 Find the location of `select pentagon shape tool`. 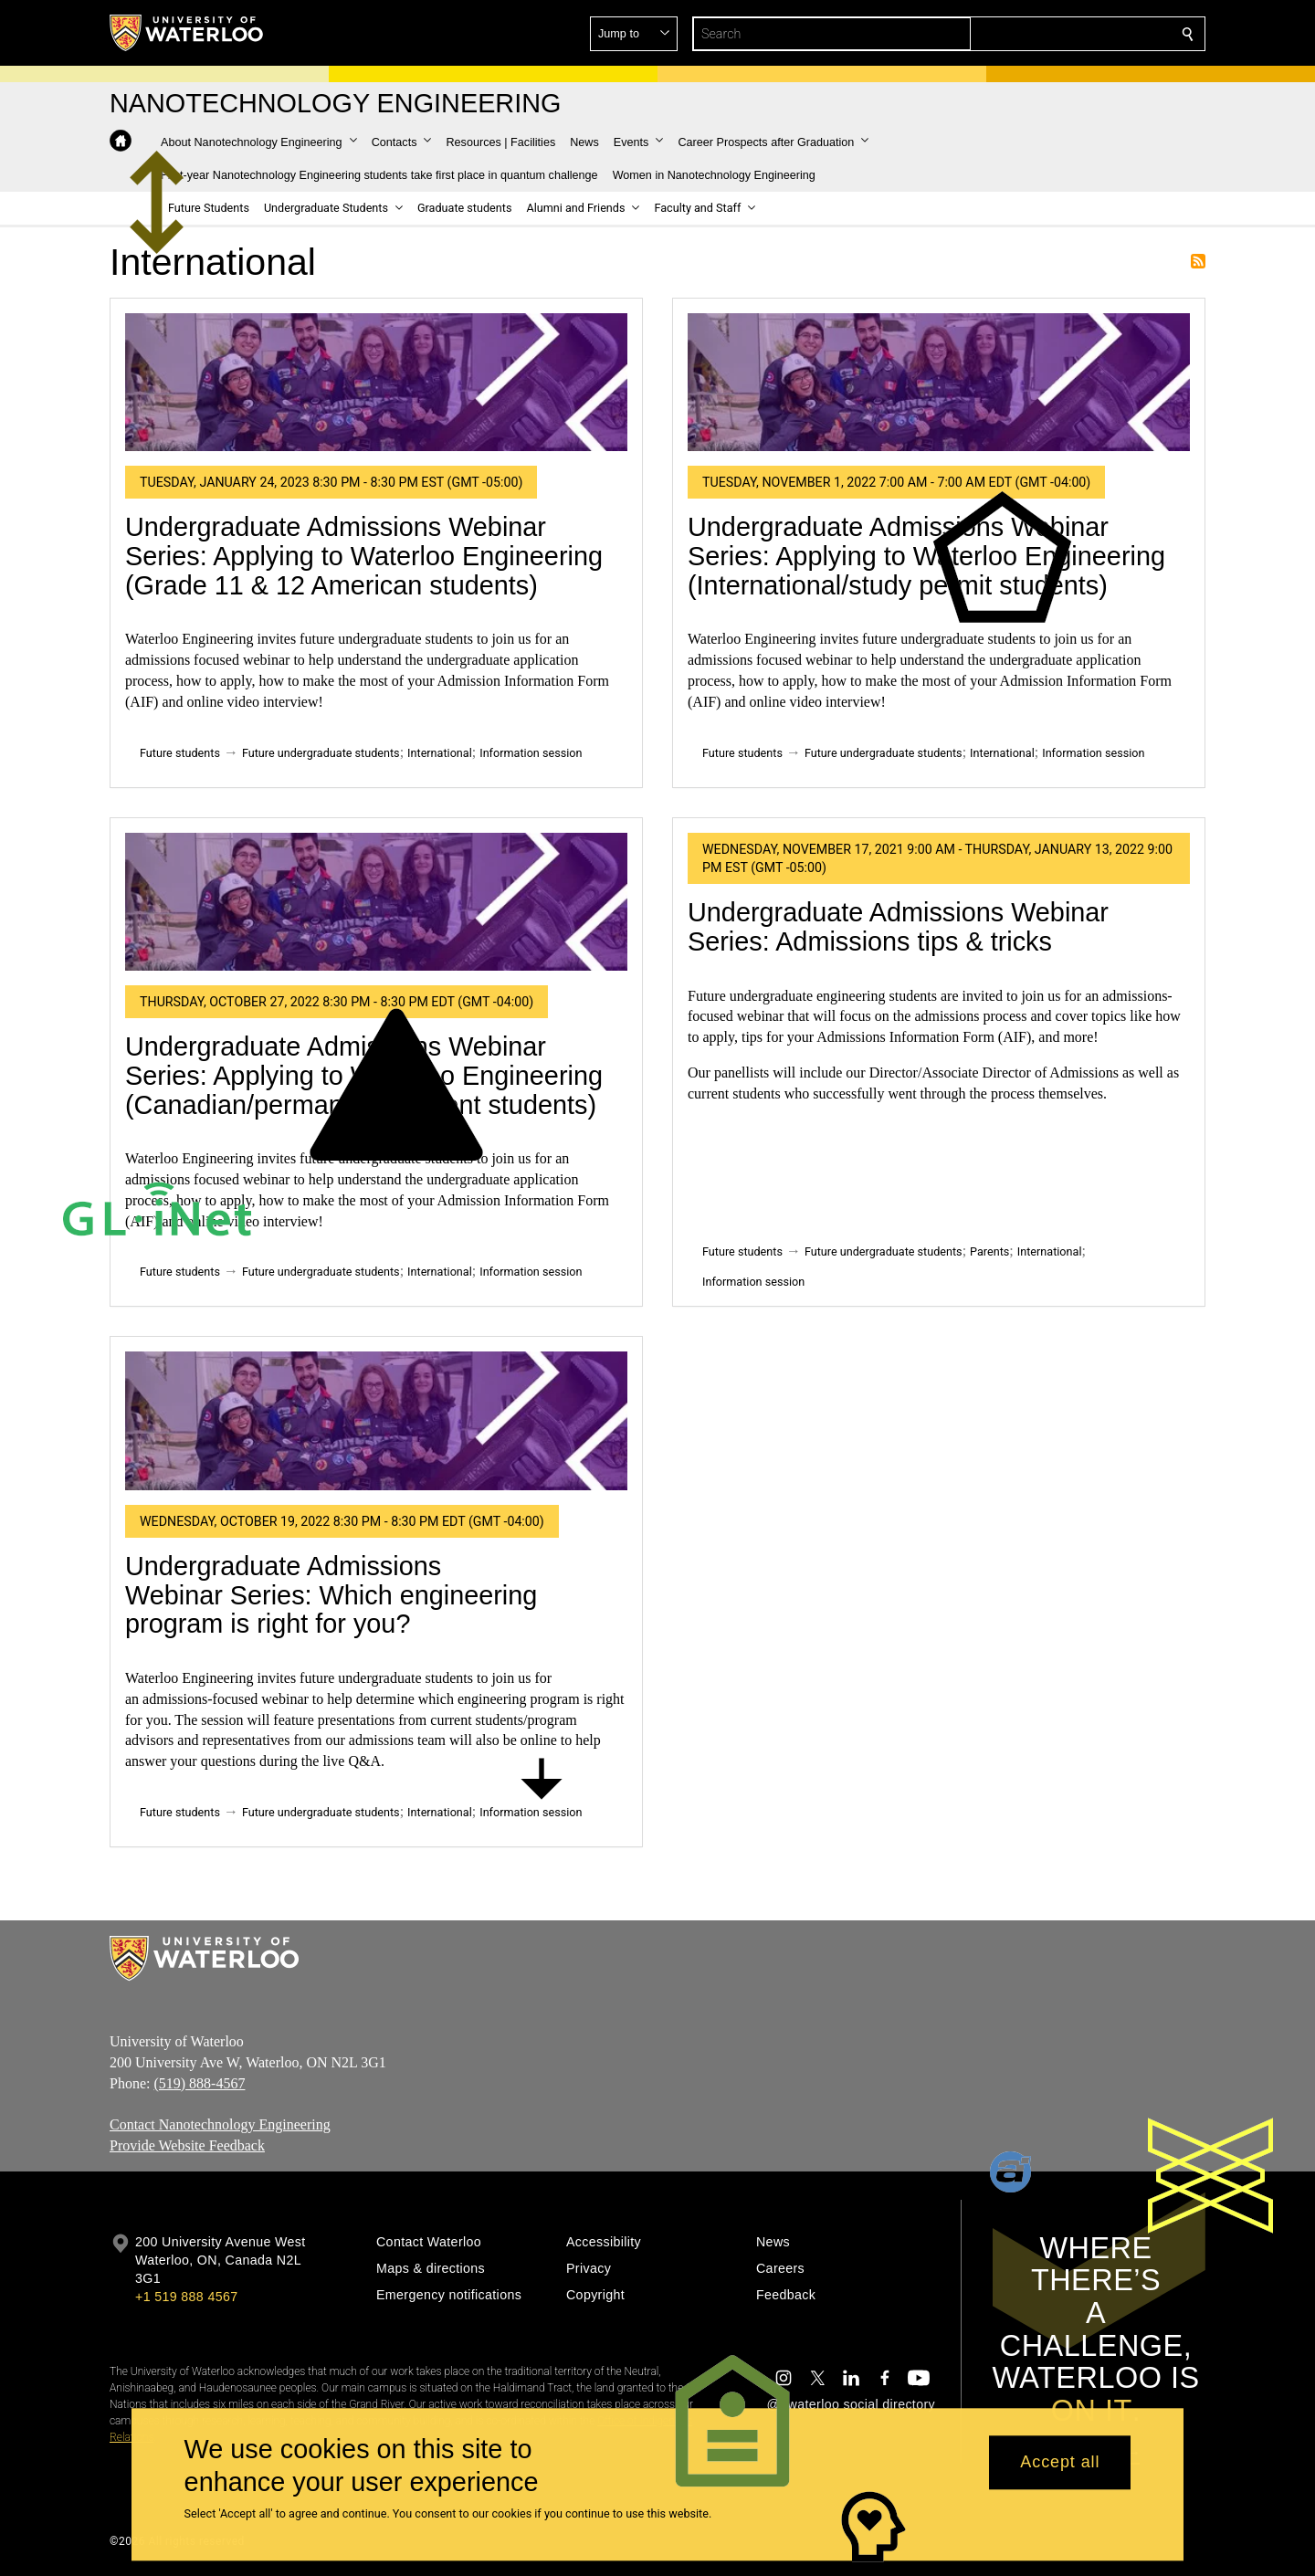

select pentagon shape tool is located at coordinates (1002, 563).